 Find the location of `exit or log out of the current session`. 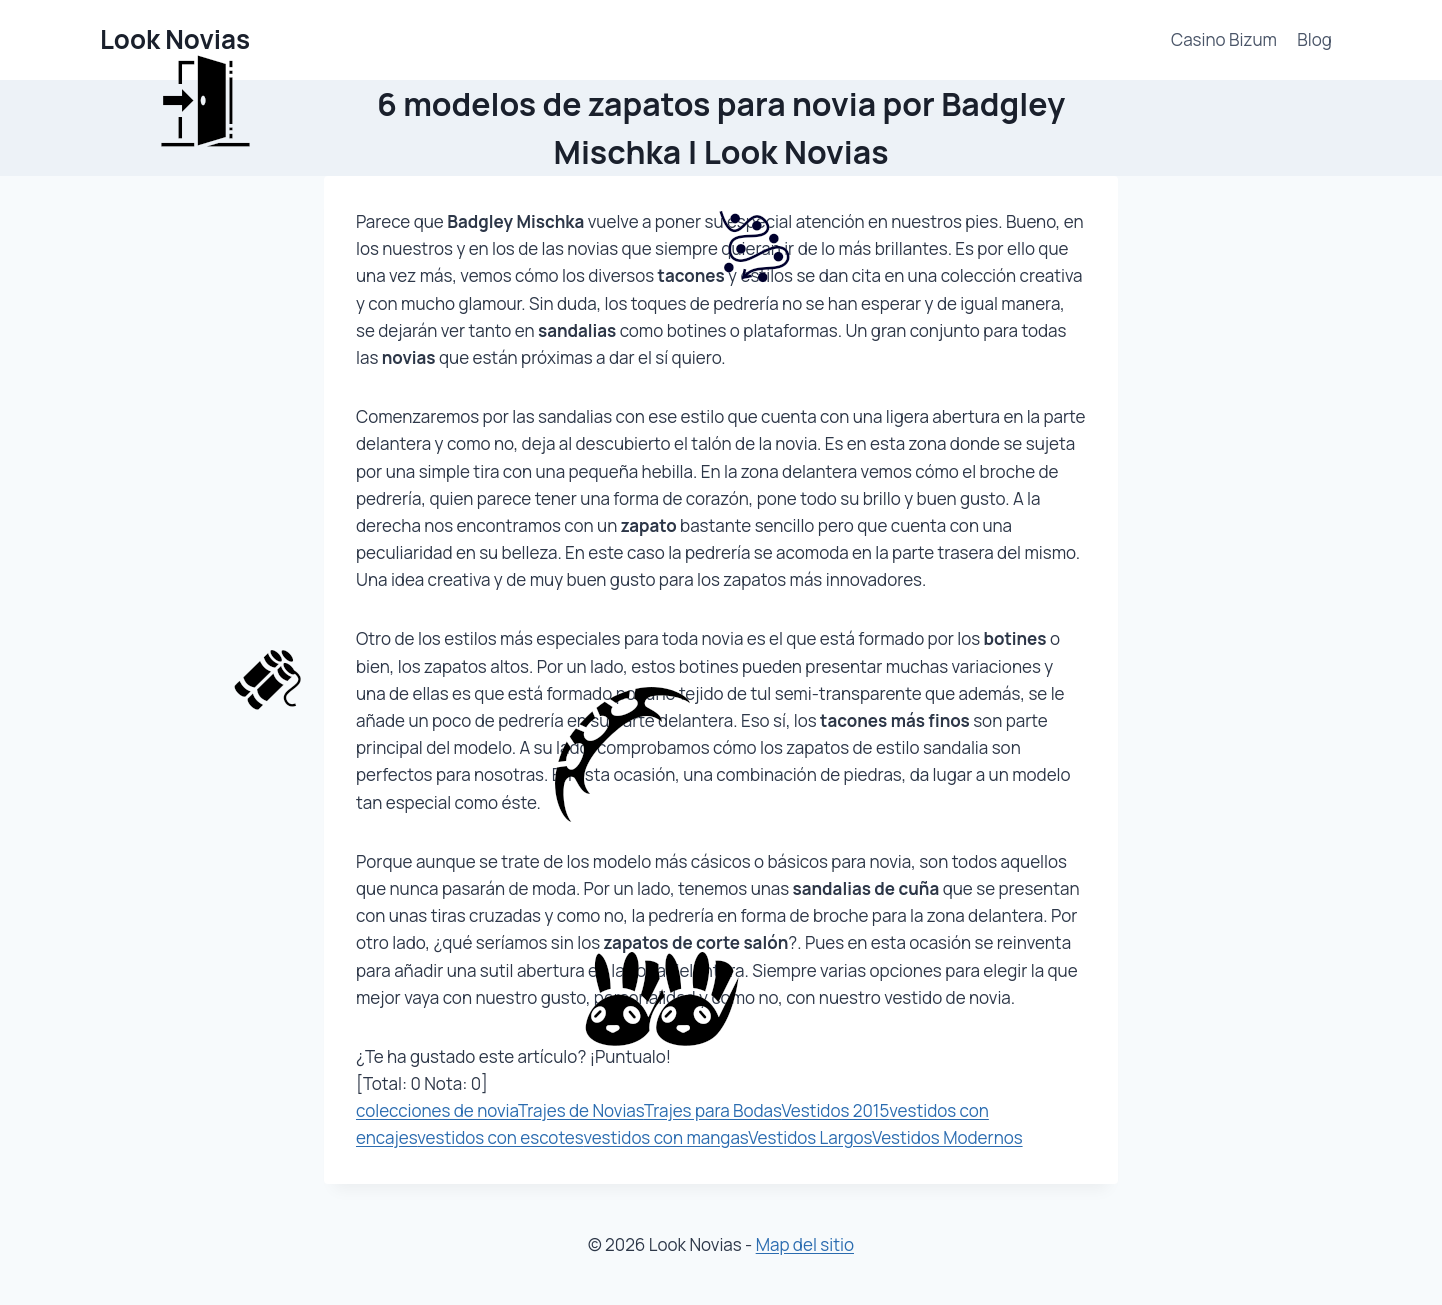

exit or log out of the current session is located at coordinates (205, 100).